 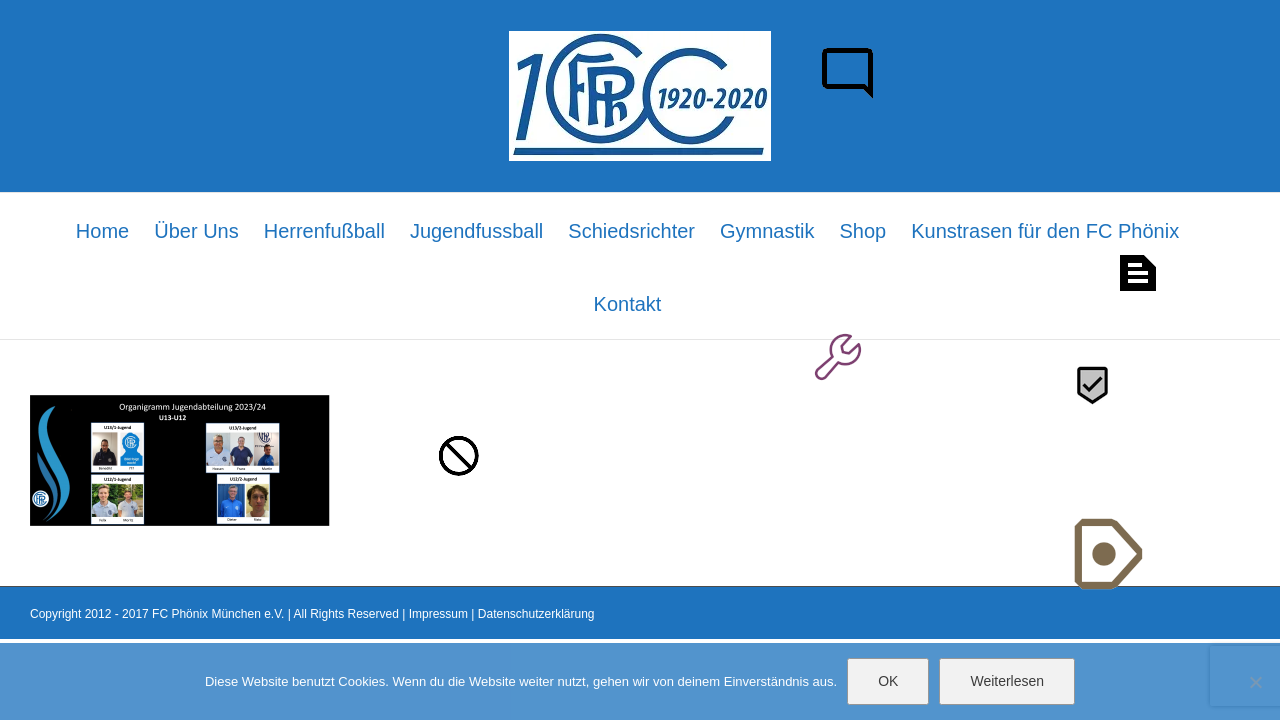 What do you see at coordinates (459, 456) in the screenshot?
I see `enable do not disturb mode` at bounding box center [459, 456].